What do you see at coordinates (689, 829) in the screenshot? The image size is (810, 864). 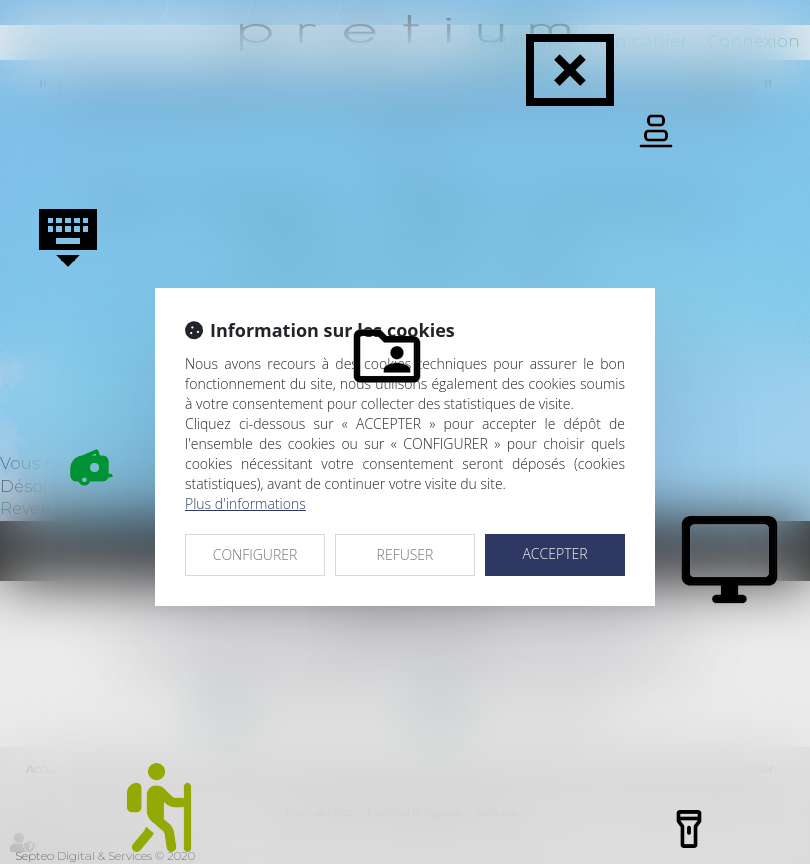 I see `toggle flashlight on or off` at bounding box center [689, 829].